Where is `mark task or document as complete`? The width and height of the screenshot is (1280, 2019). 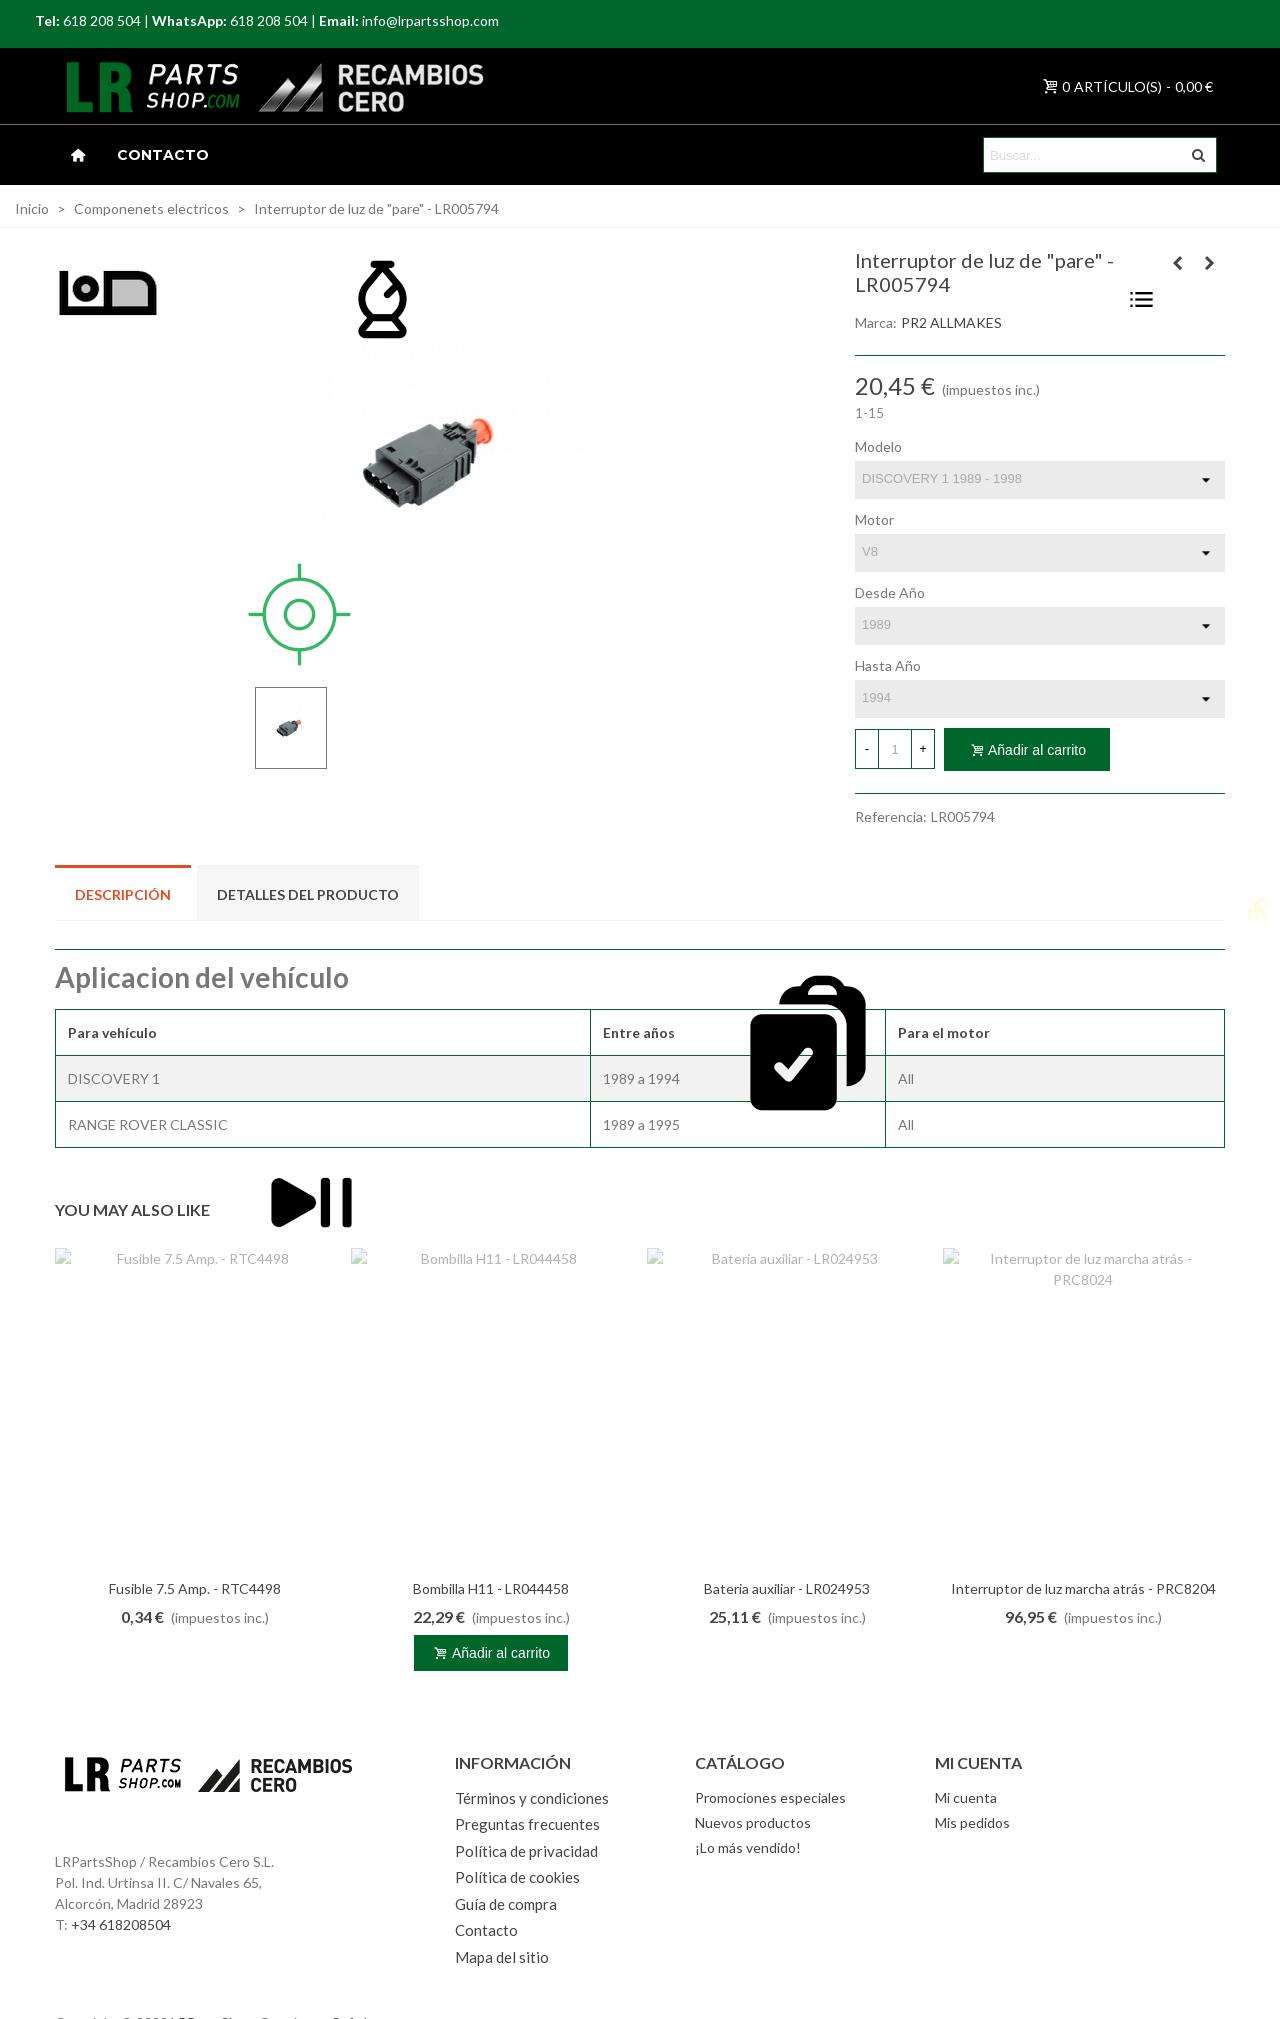
mark task or document as complete is located at coordinates (808, 1043).